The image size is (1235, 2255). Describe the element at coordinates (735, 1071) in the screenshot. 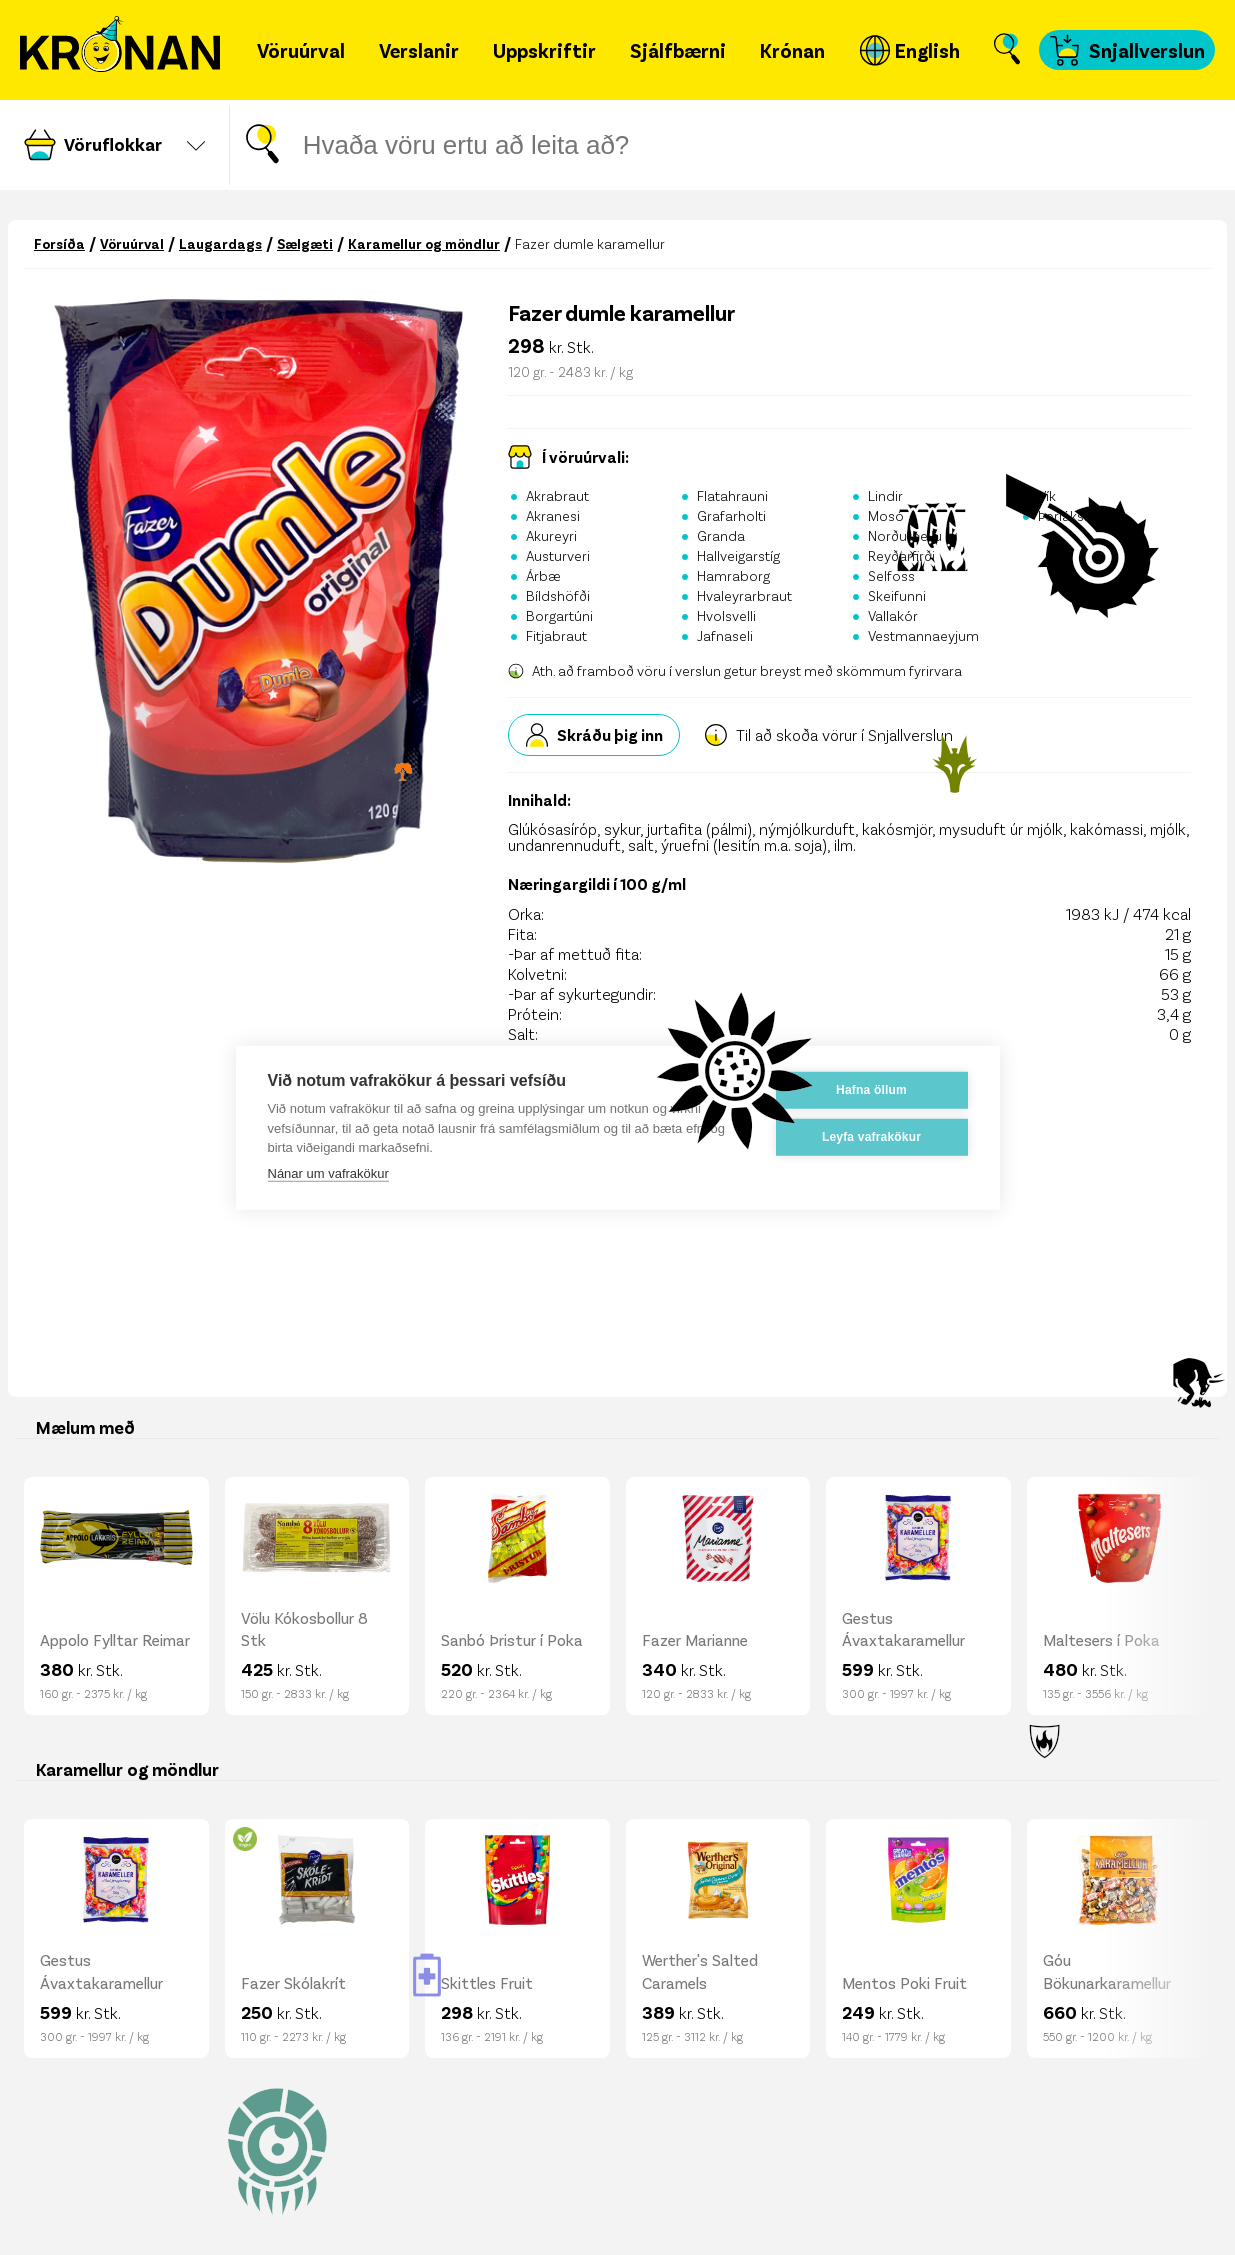

I see `indicates a garden or farming feature in a game` at that location.